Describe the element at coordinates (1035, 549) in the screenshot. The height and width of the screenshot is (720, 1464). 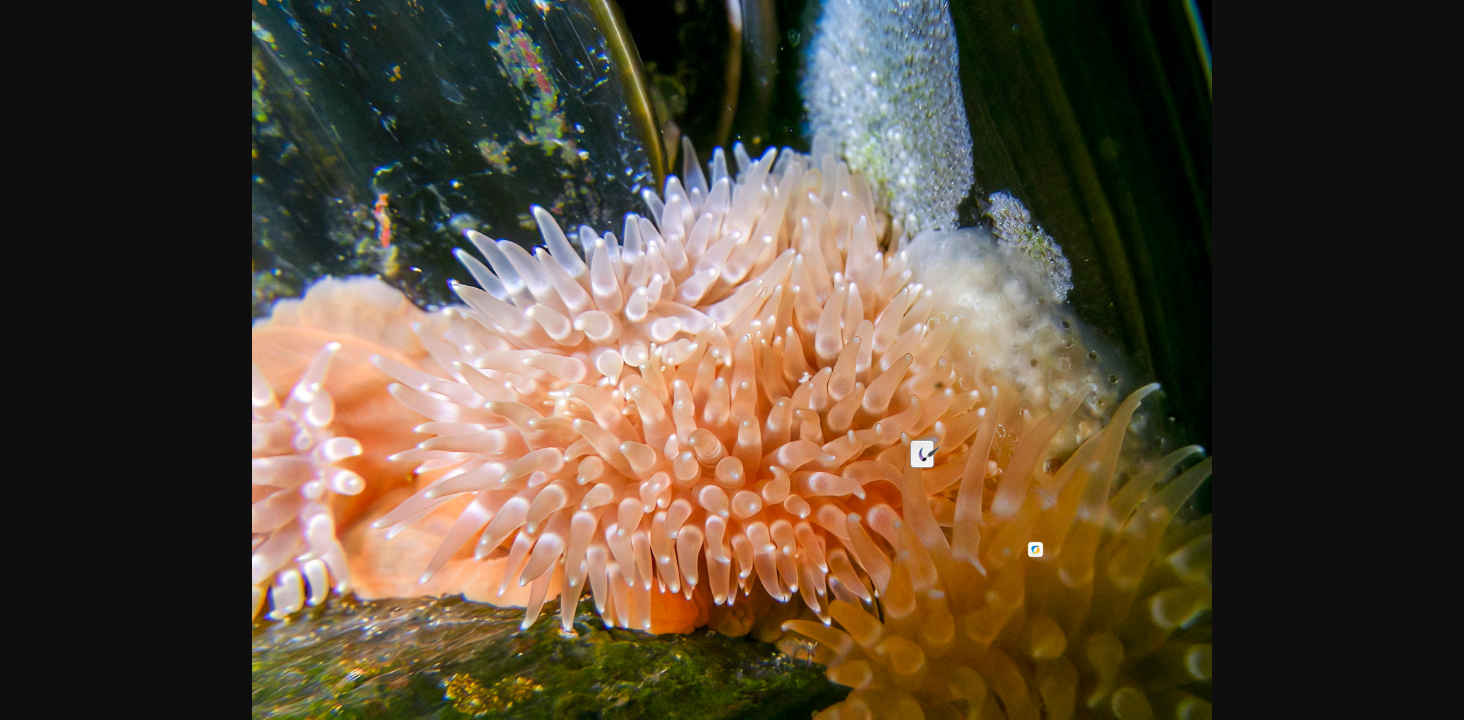
I see `open CrossOver app to run Windows software` at that location.